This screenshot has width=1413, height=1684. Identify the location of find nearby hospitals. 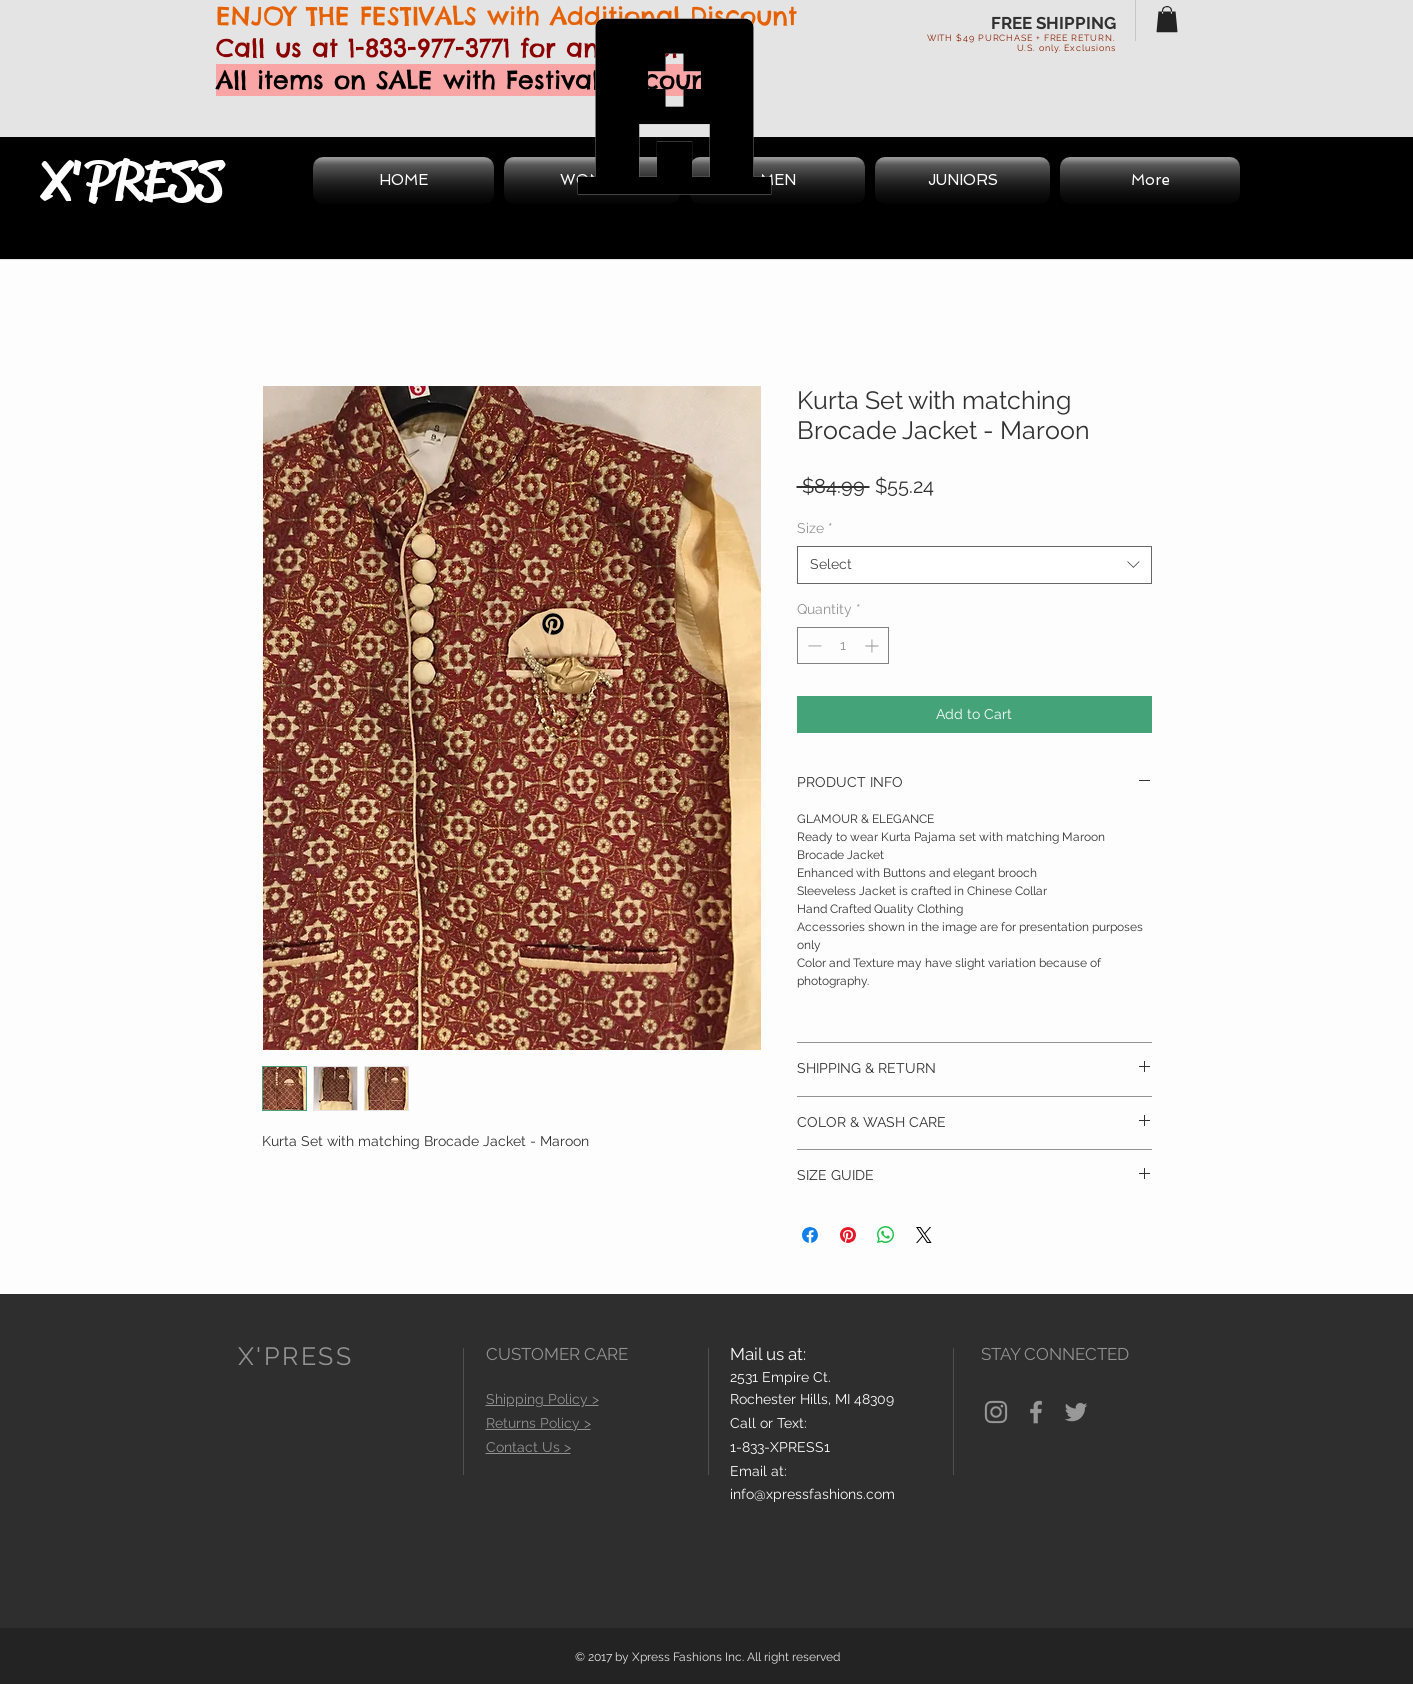
(674, 106).